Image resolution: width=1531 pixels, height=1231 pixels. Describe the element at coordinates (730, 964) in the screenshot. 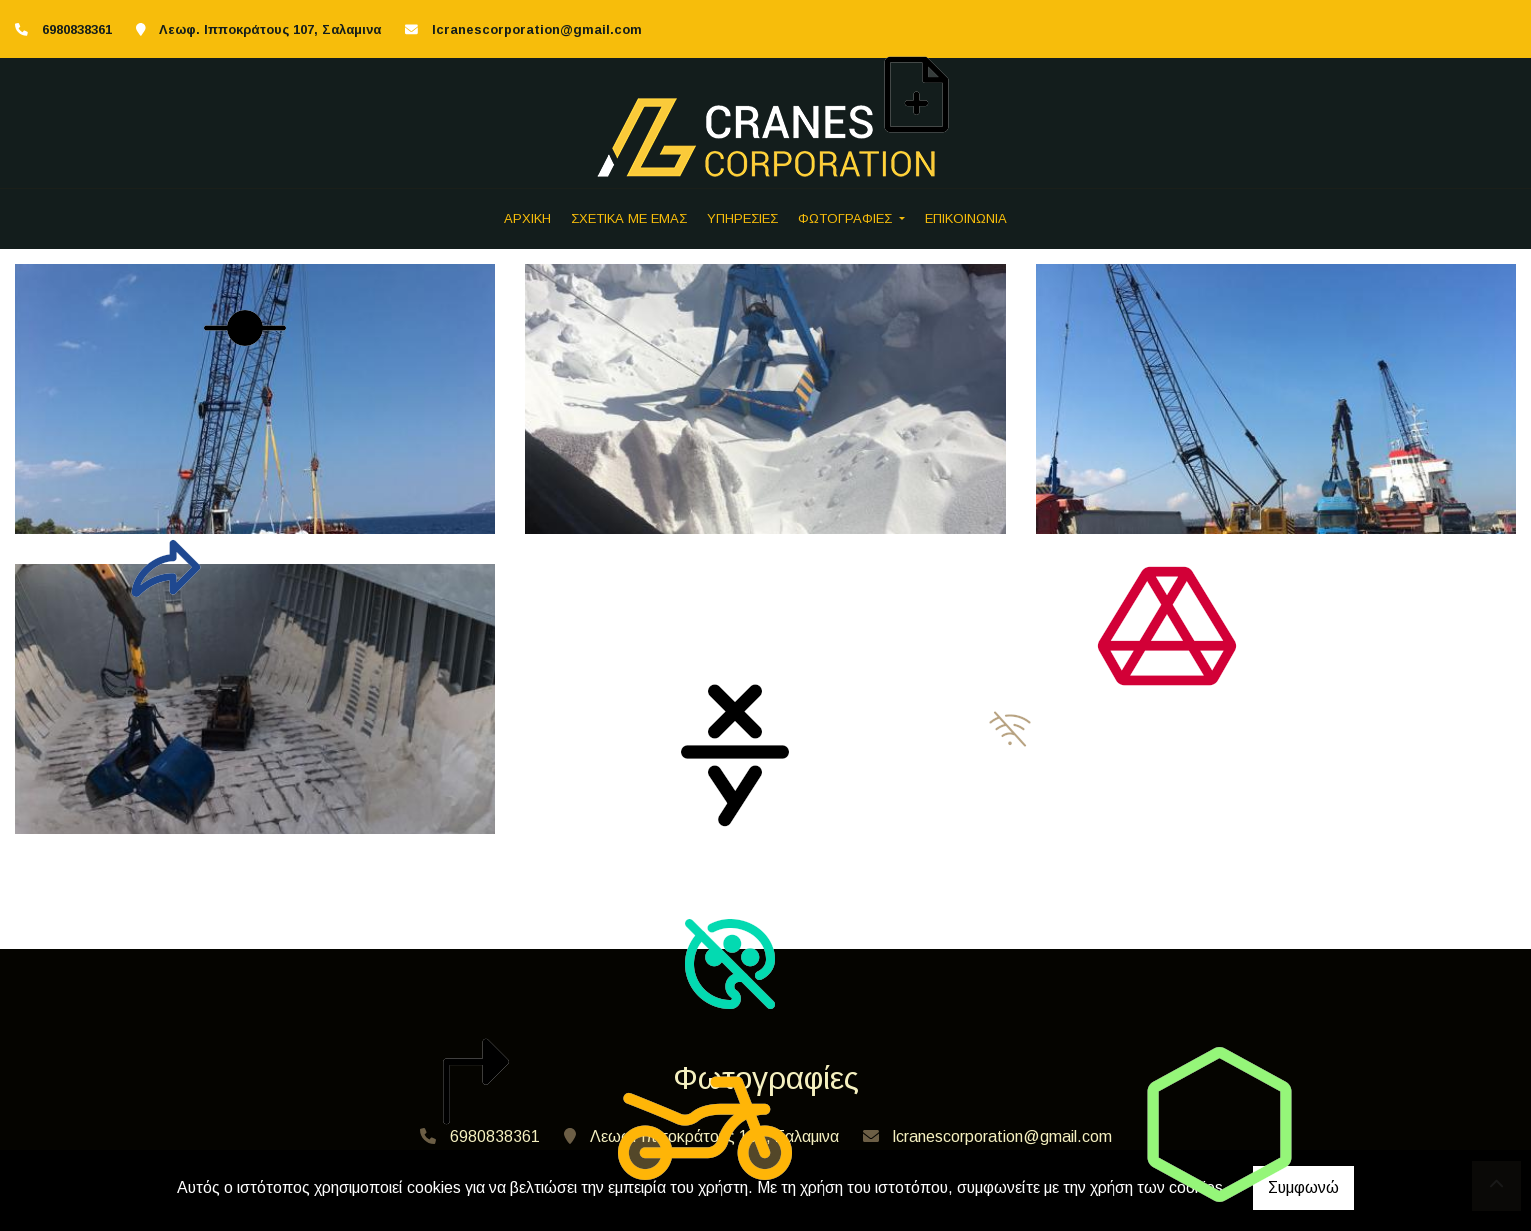

I see `disable color customization` at that location.